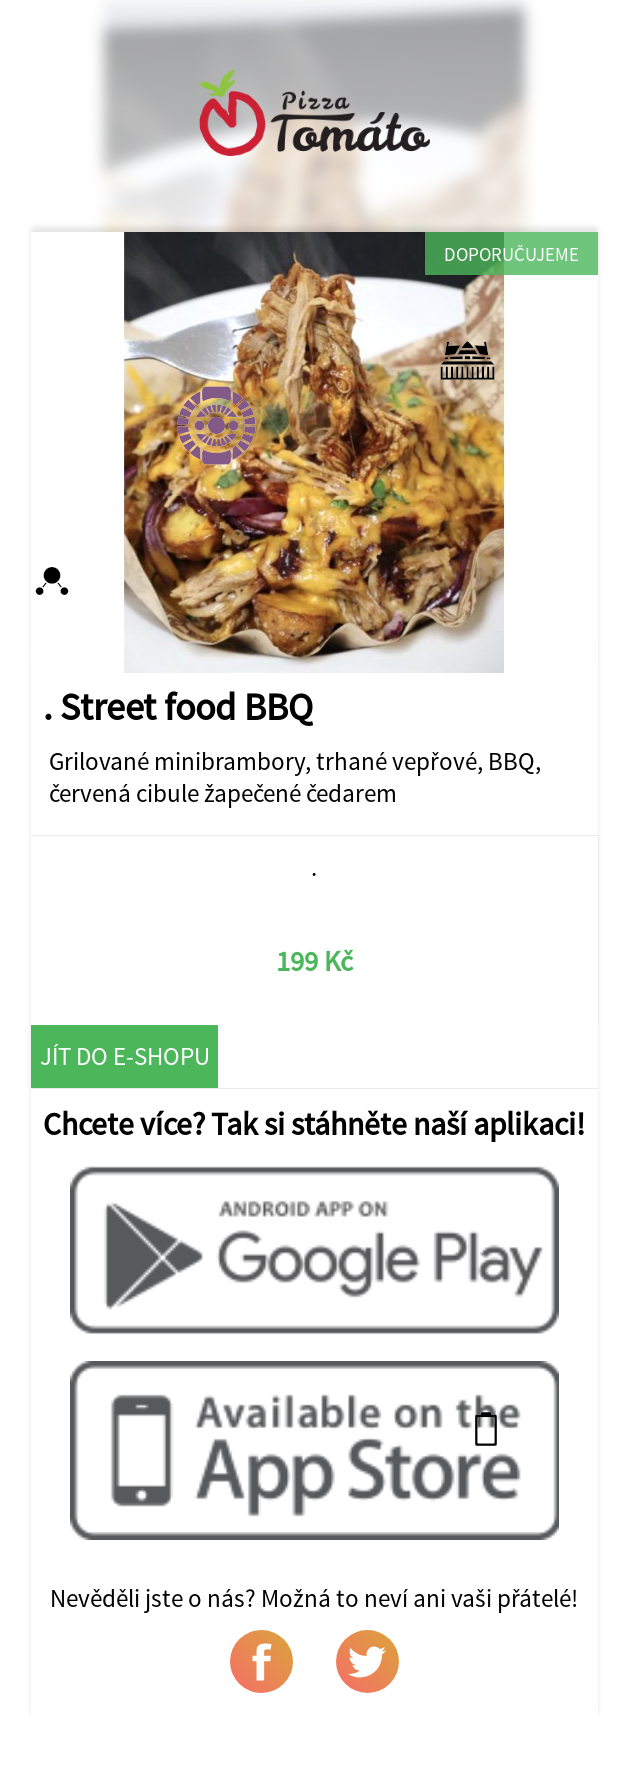 The image size is (629, 1783). What do you see at coordinates (486, 1429) in the screenshot?
I see `indicates empty battery status` at bounding box center [486, 1429].